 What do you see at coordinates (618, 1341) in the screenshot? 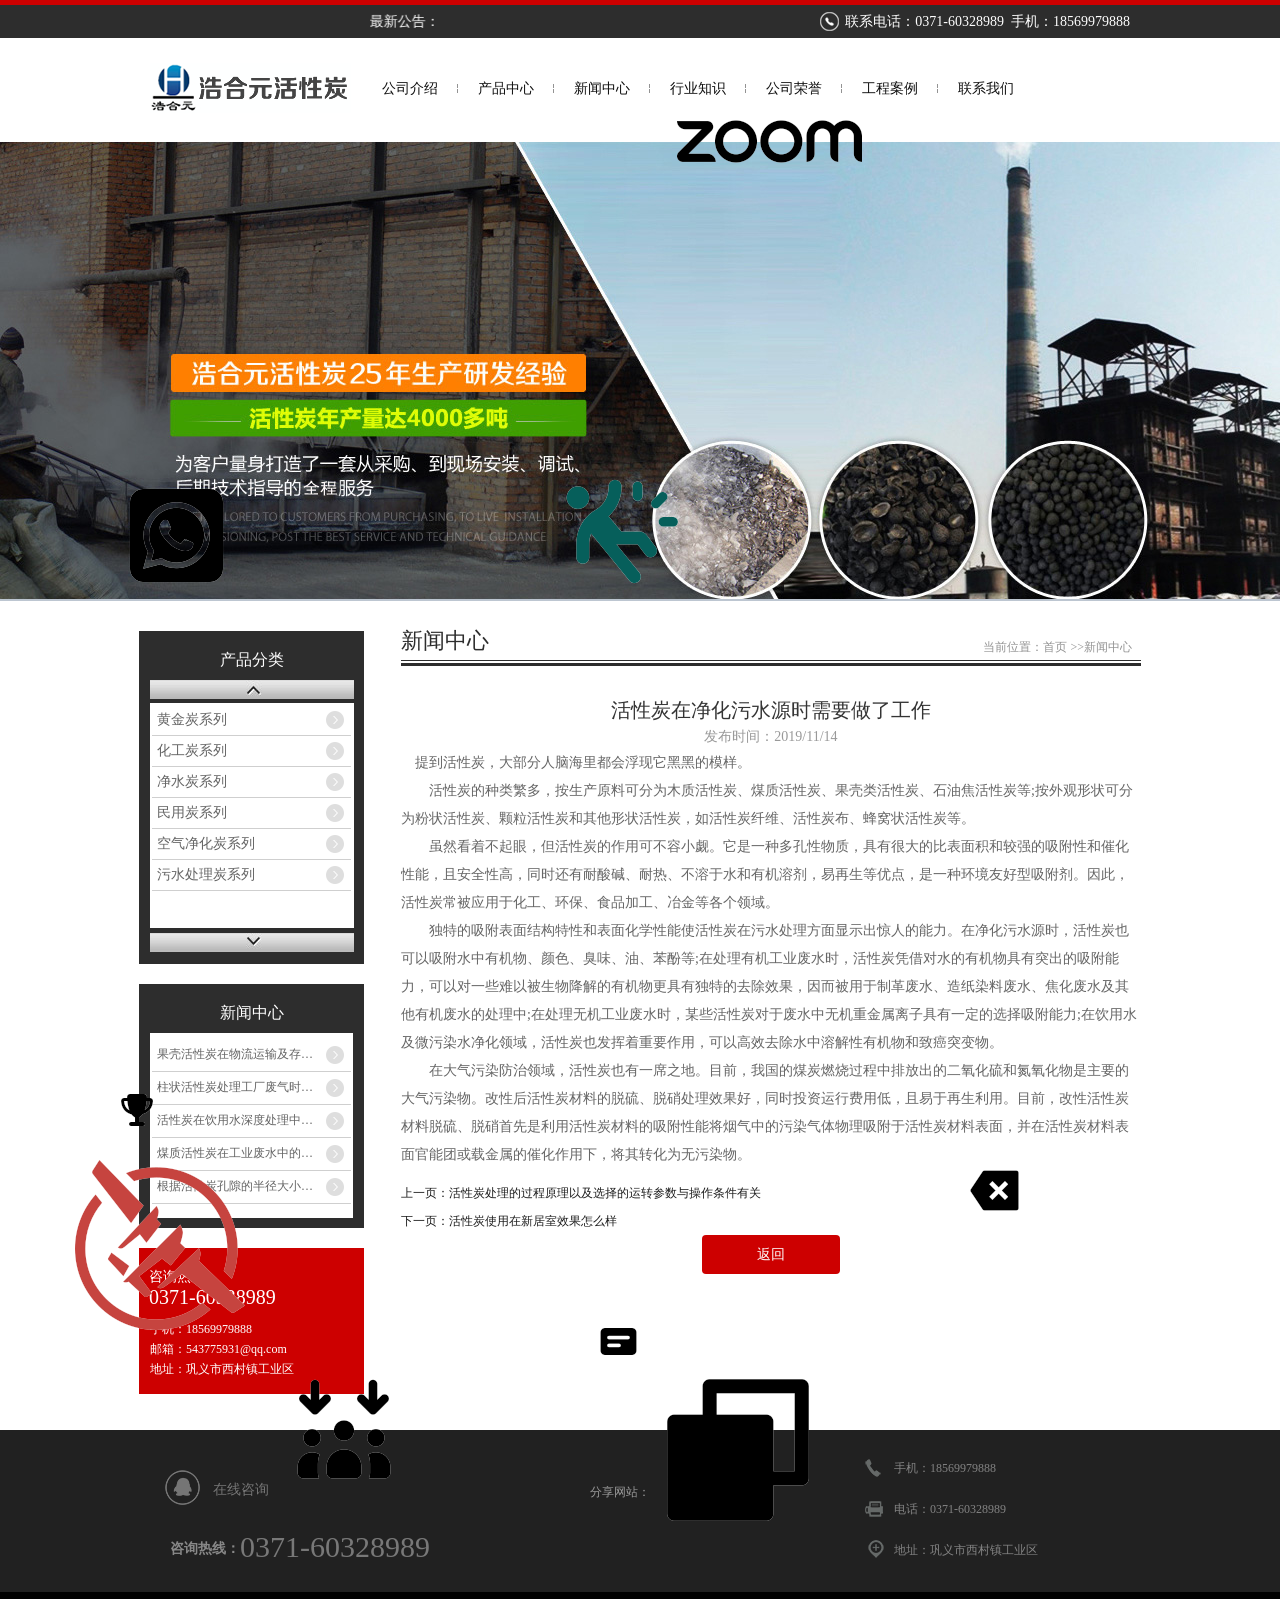
I see `view payment or check details` at bounding box center [618, 1341].